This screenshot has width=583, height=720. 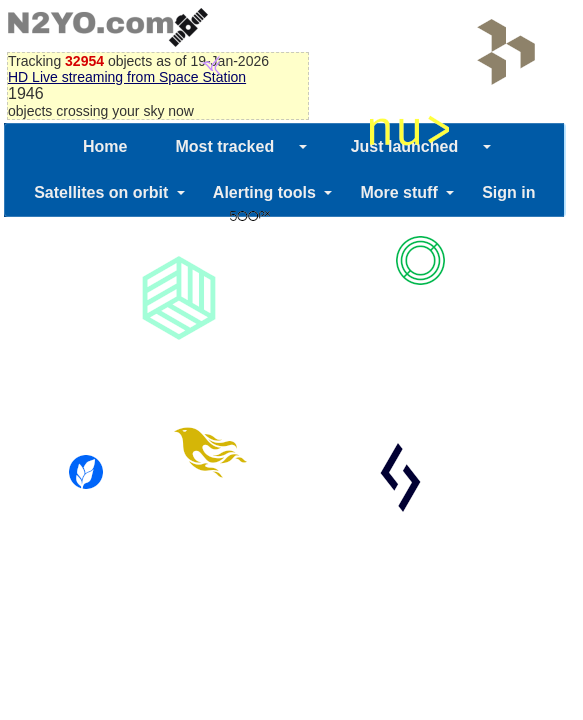 What do you see at coordinates (506, 52) in the screenshot?
I see `open dovetail app` at bounding box center [506, 52].